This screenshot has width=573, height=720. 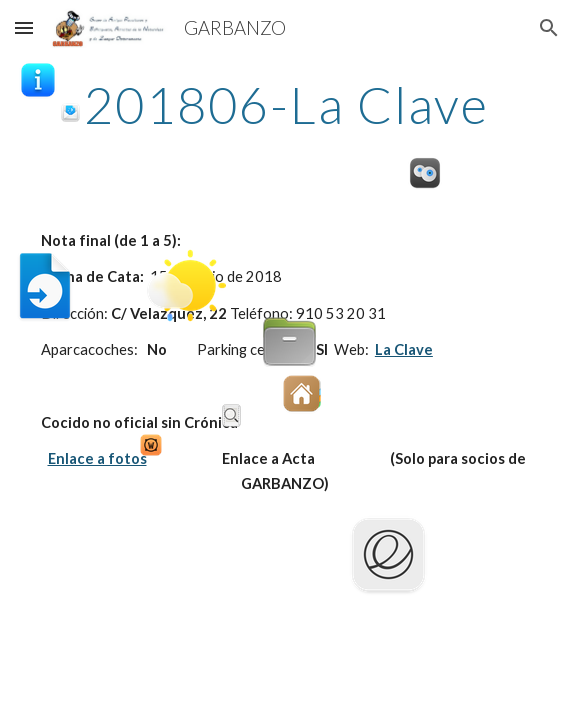 I want to click on open xfce4 eyes desktop widget, so click(x=425, y=173).